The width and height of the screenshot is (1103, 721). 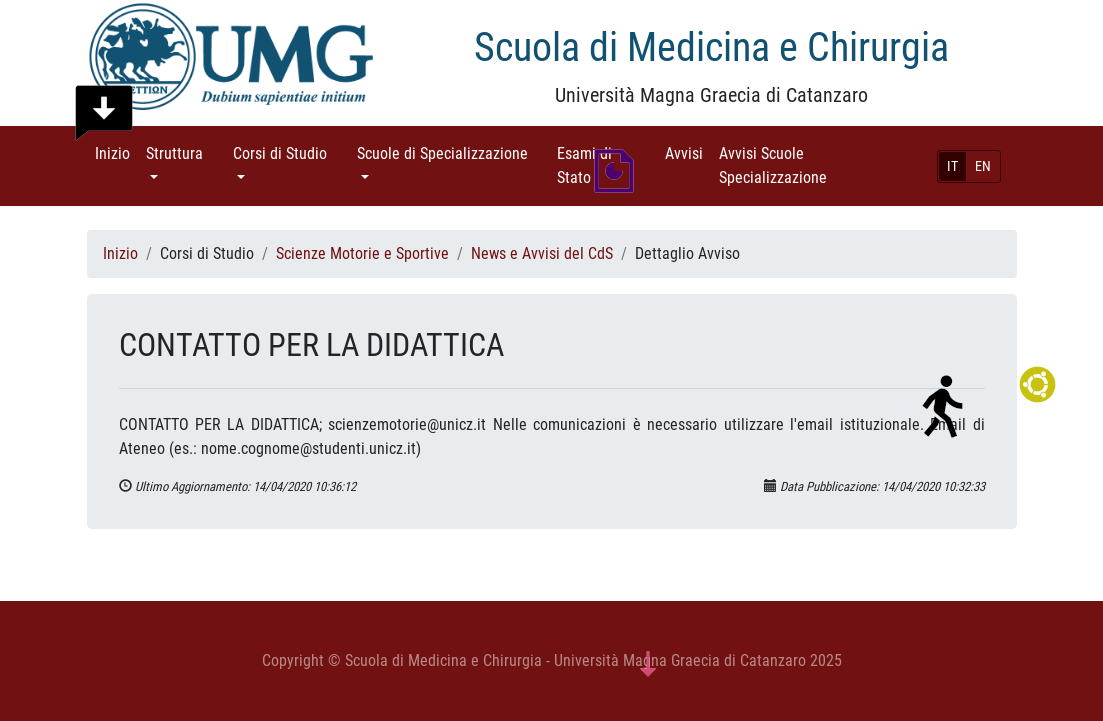 I want to click on download chat history, so click(x=104, y=111).